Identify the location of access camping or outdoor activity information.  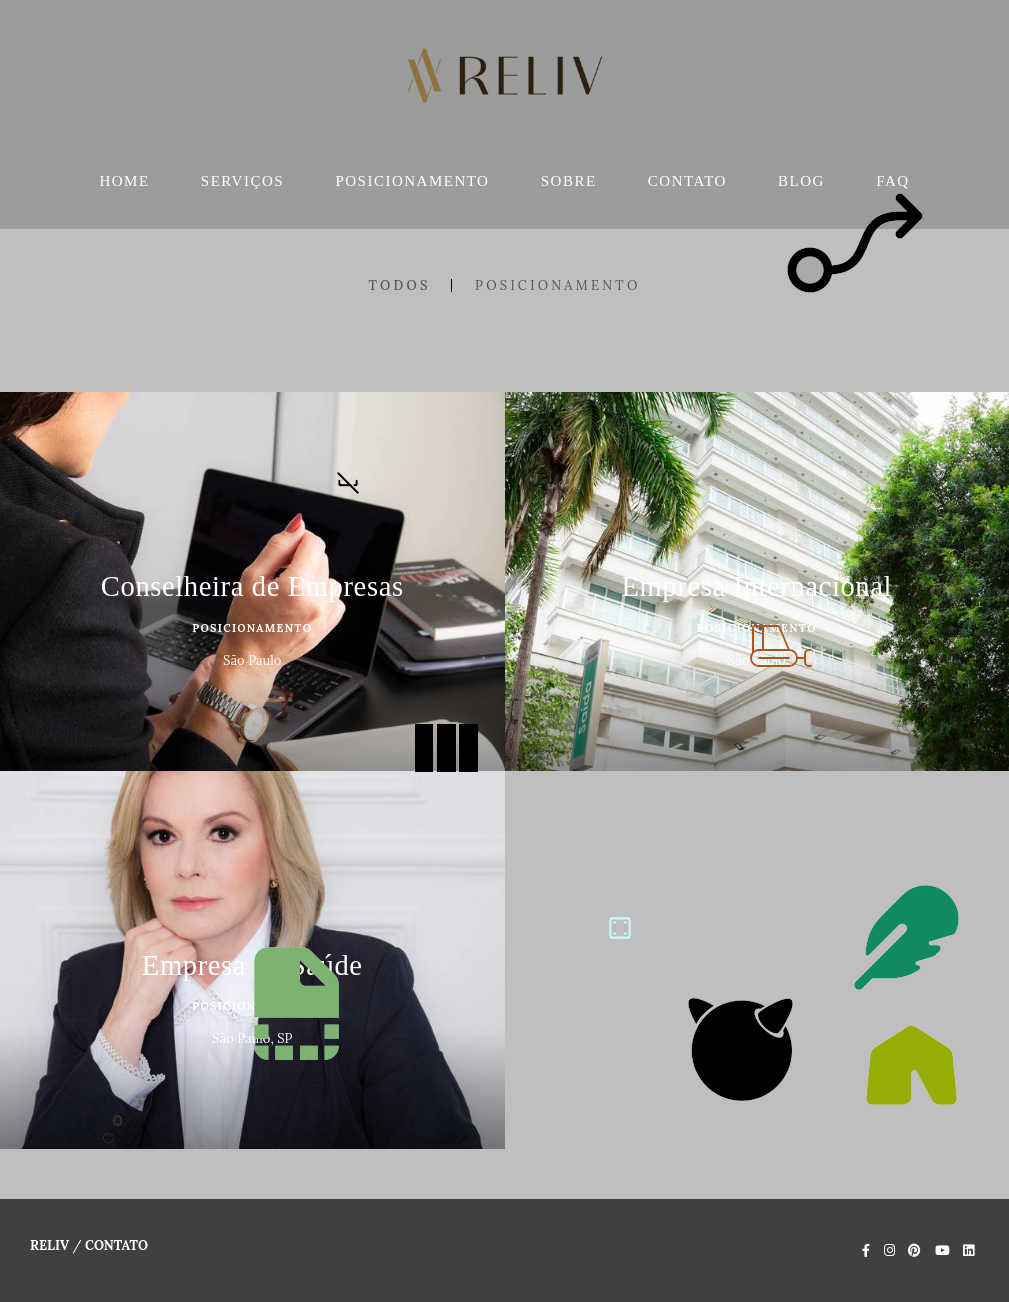
(911, 1064).